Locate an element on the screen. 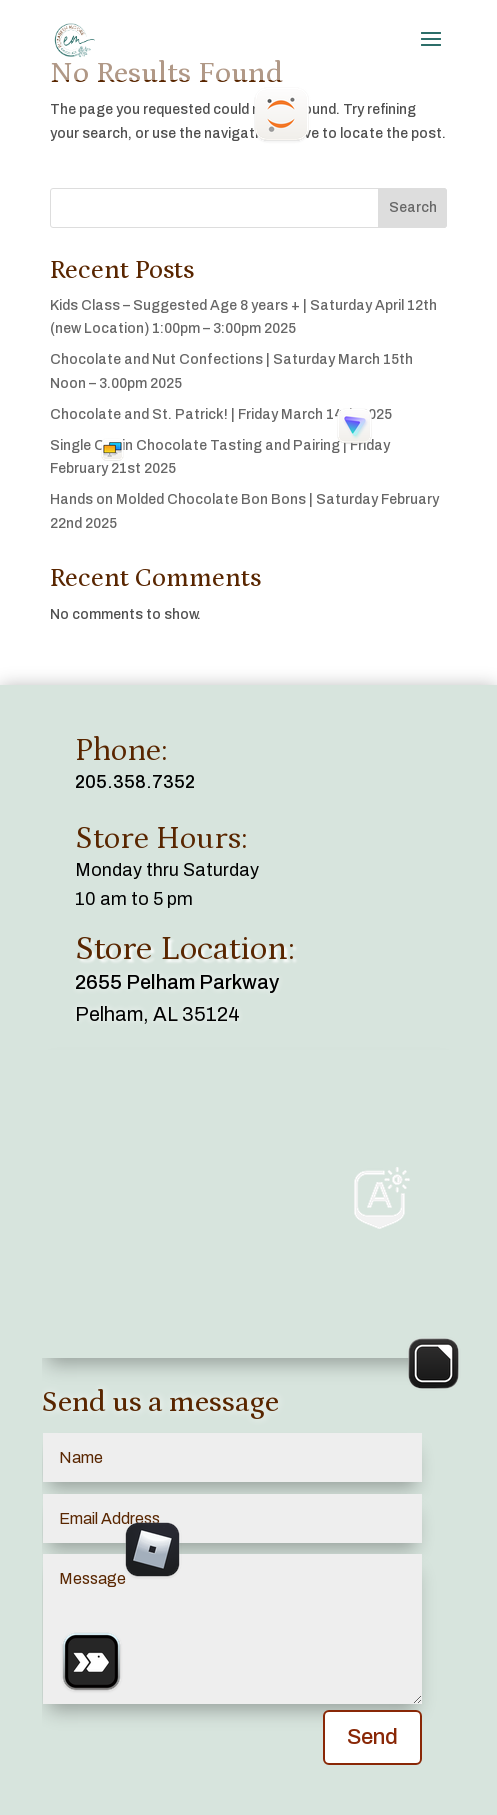 The height and width of the screenshot is (1815, 497). adjust keyboard backlight brightness is located at coordinates (382, 1198).